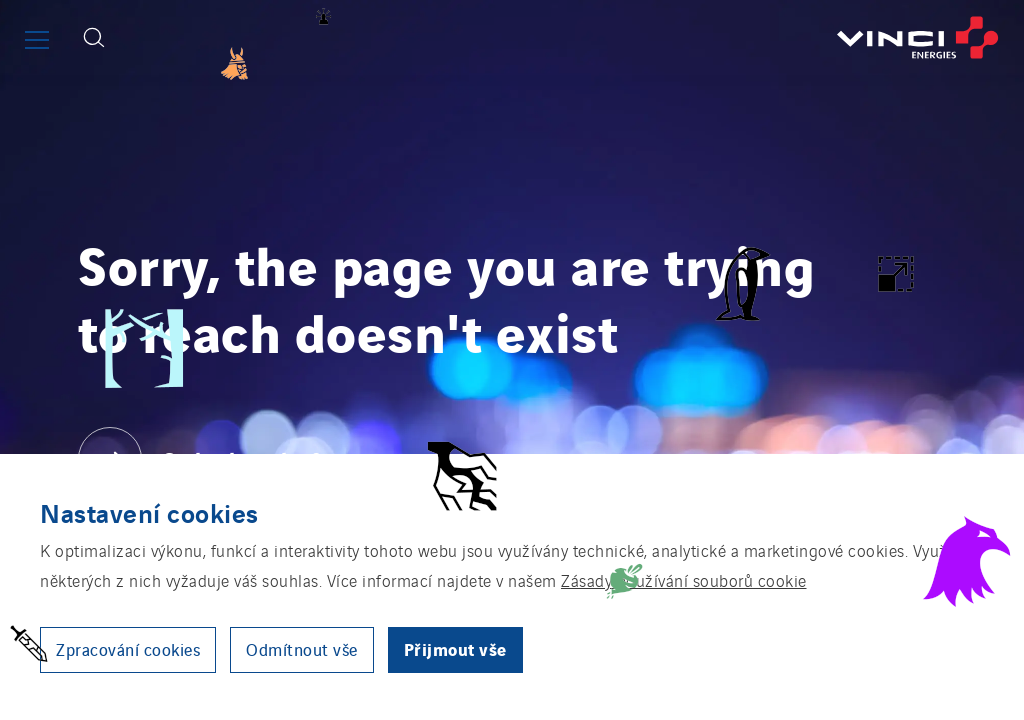 This screenshot has width=1024, height=720. What do you see at coordinates (29, 644) in the screenshot?
I see `indicates a broken or damaged weapon in inventory` at bounding box center [29, 644].